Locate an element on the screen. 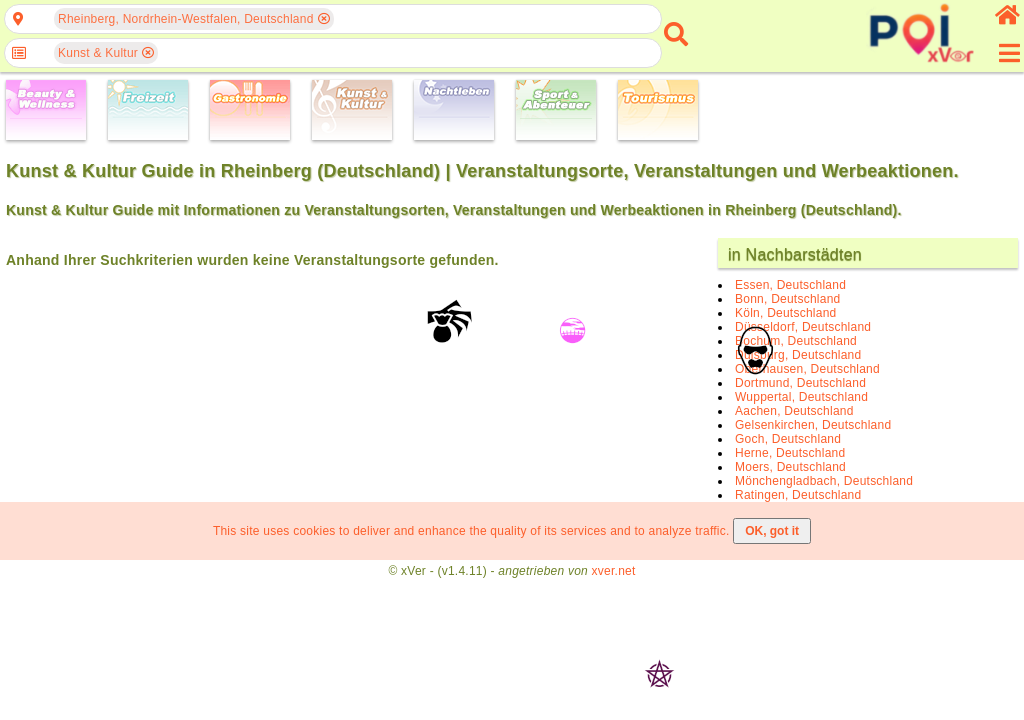 Image resolution: width=1024 pixels, height=720 pixels. steal or grab an item quickly is located at coordinates (450, 320).